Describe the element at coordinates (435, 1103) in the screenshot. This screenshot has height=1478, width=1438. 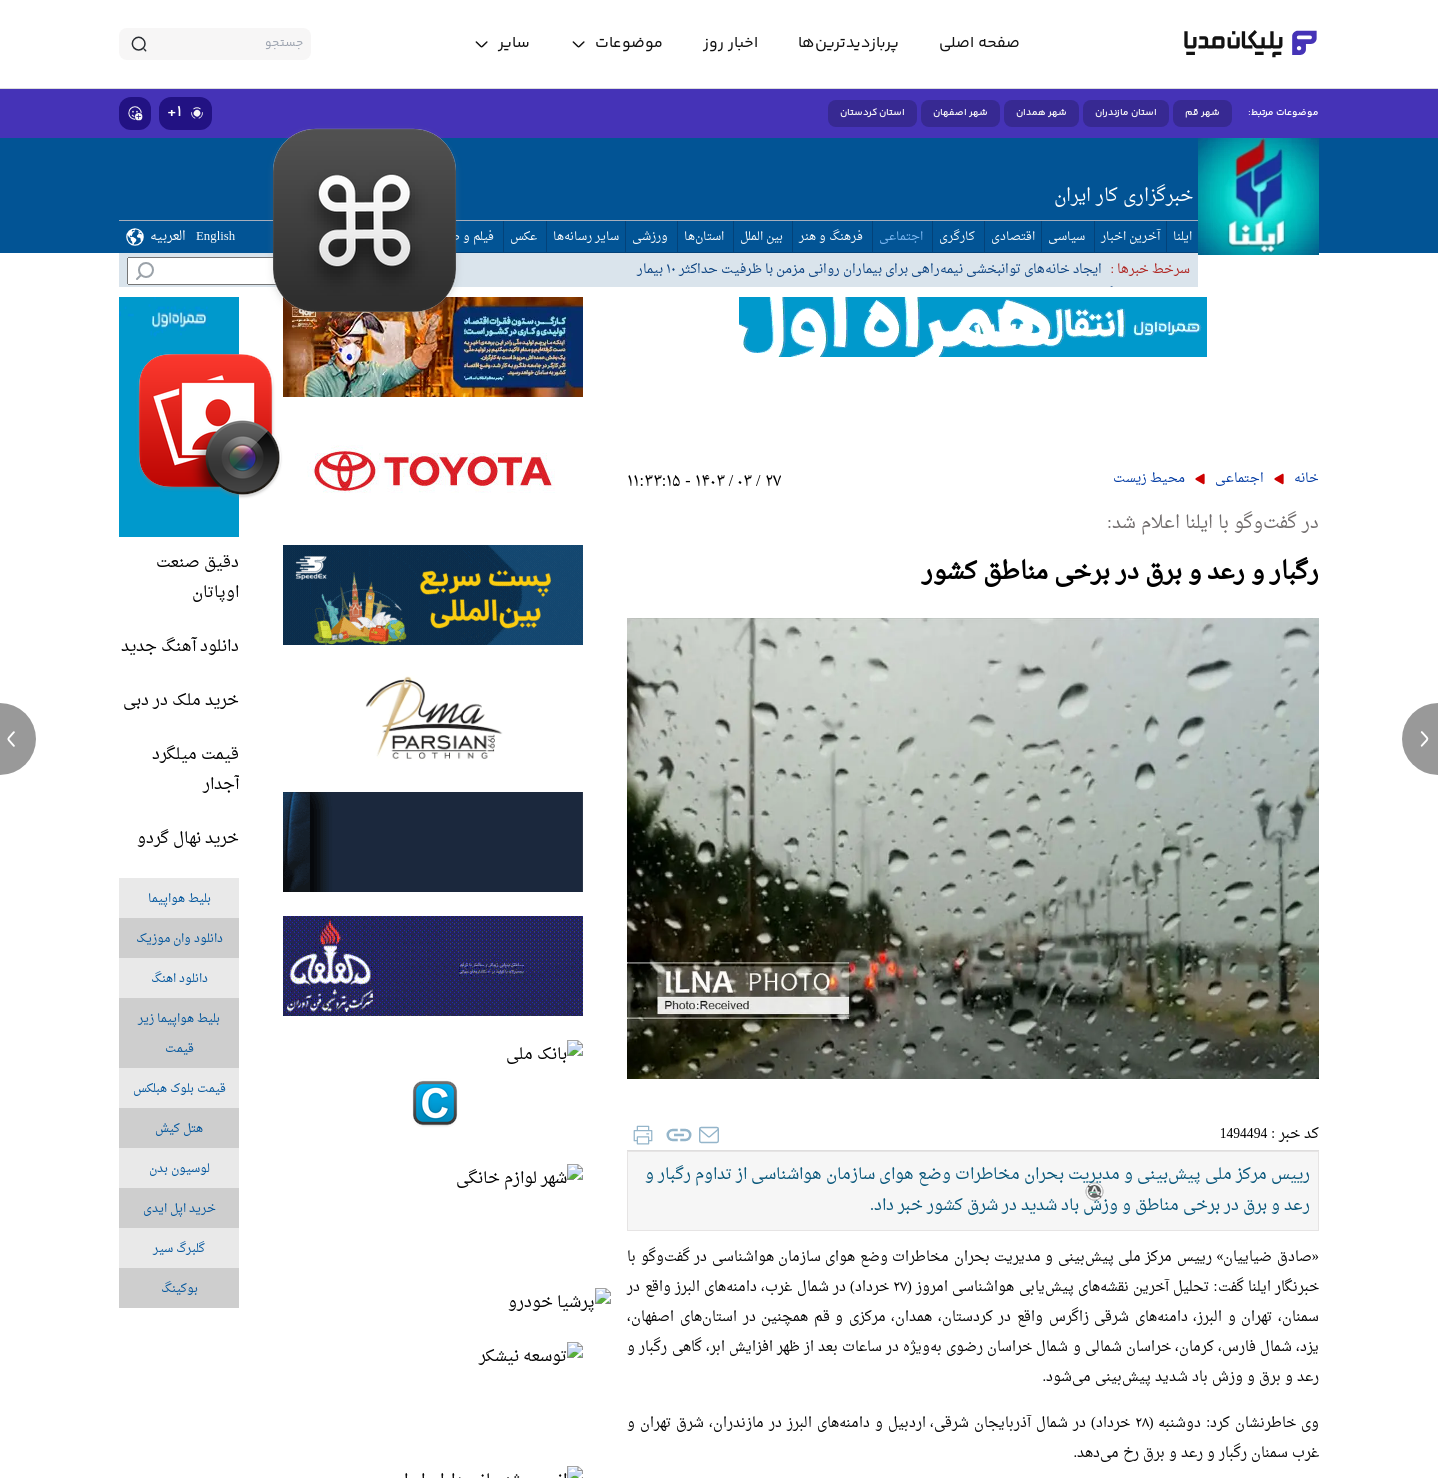
I see `launch the cemu wii u emulator` at that location.